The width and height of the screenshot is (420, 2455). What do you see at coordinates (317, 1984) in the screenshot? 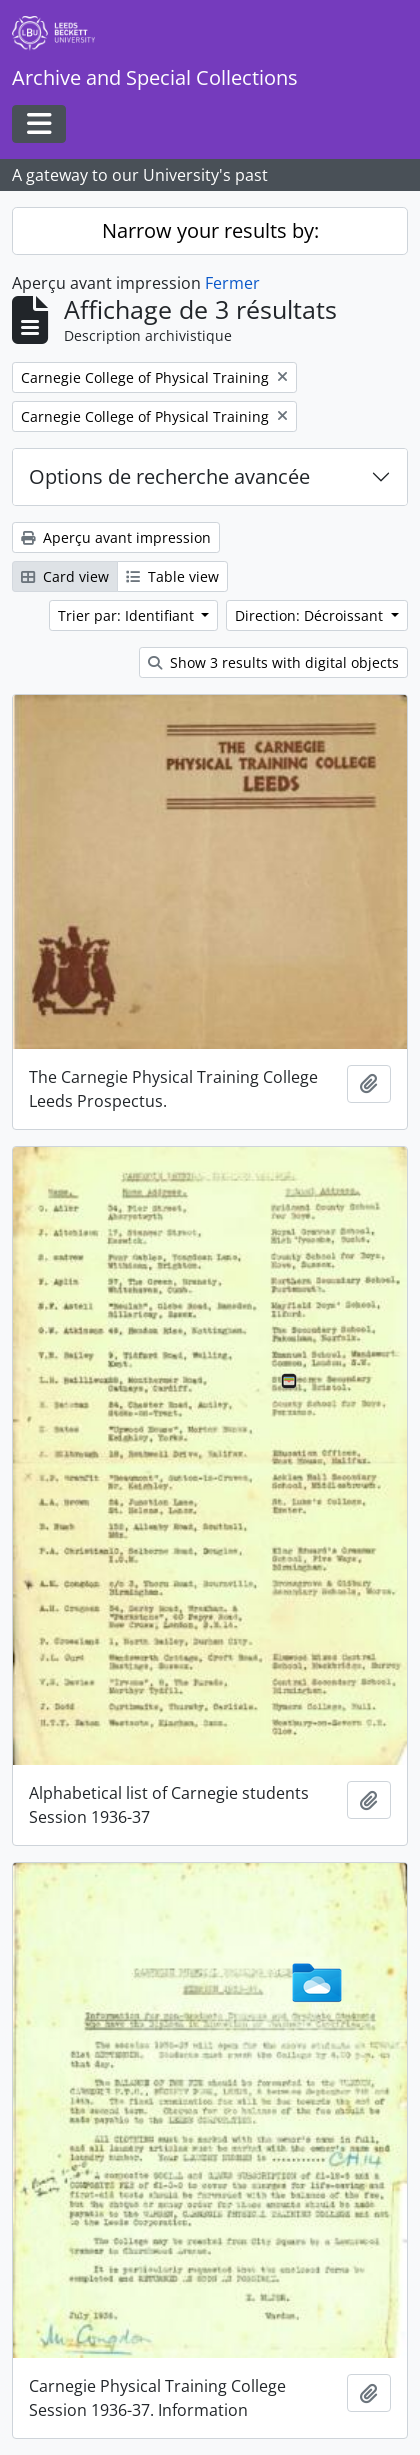
I see `open OneDrive cloud storage folder` at bounding box center [317, 1984].